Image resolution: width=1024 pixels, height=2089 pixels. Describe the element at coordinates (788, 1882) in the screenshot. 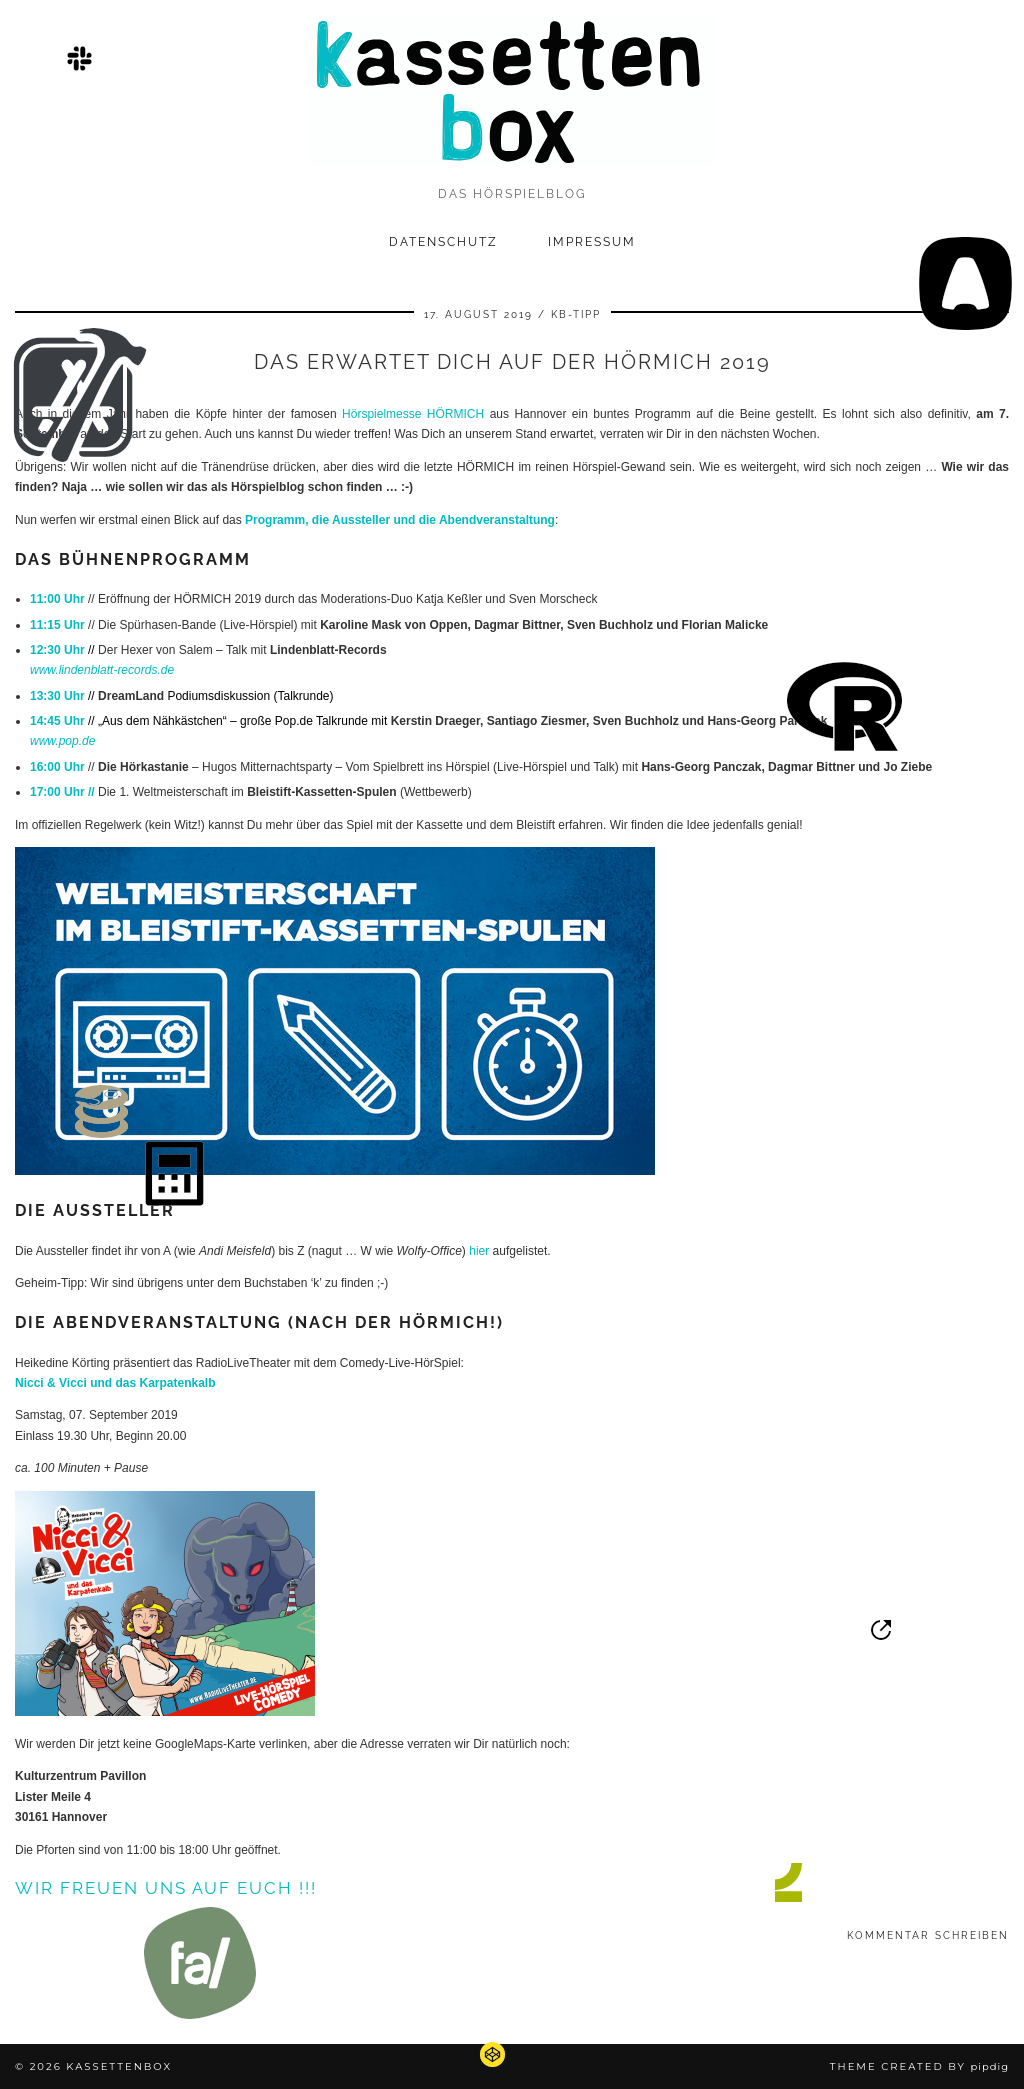

I see `embark studios logo` at that location.